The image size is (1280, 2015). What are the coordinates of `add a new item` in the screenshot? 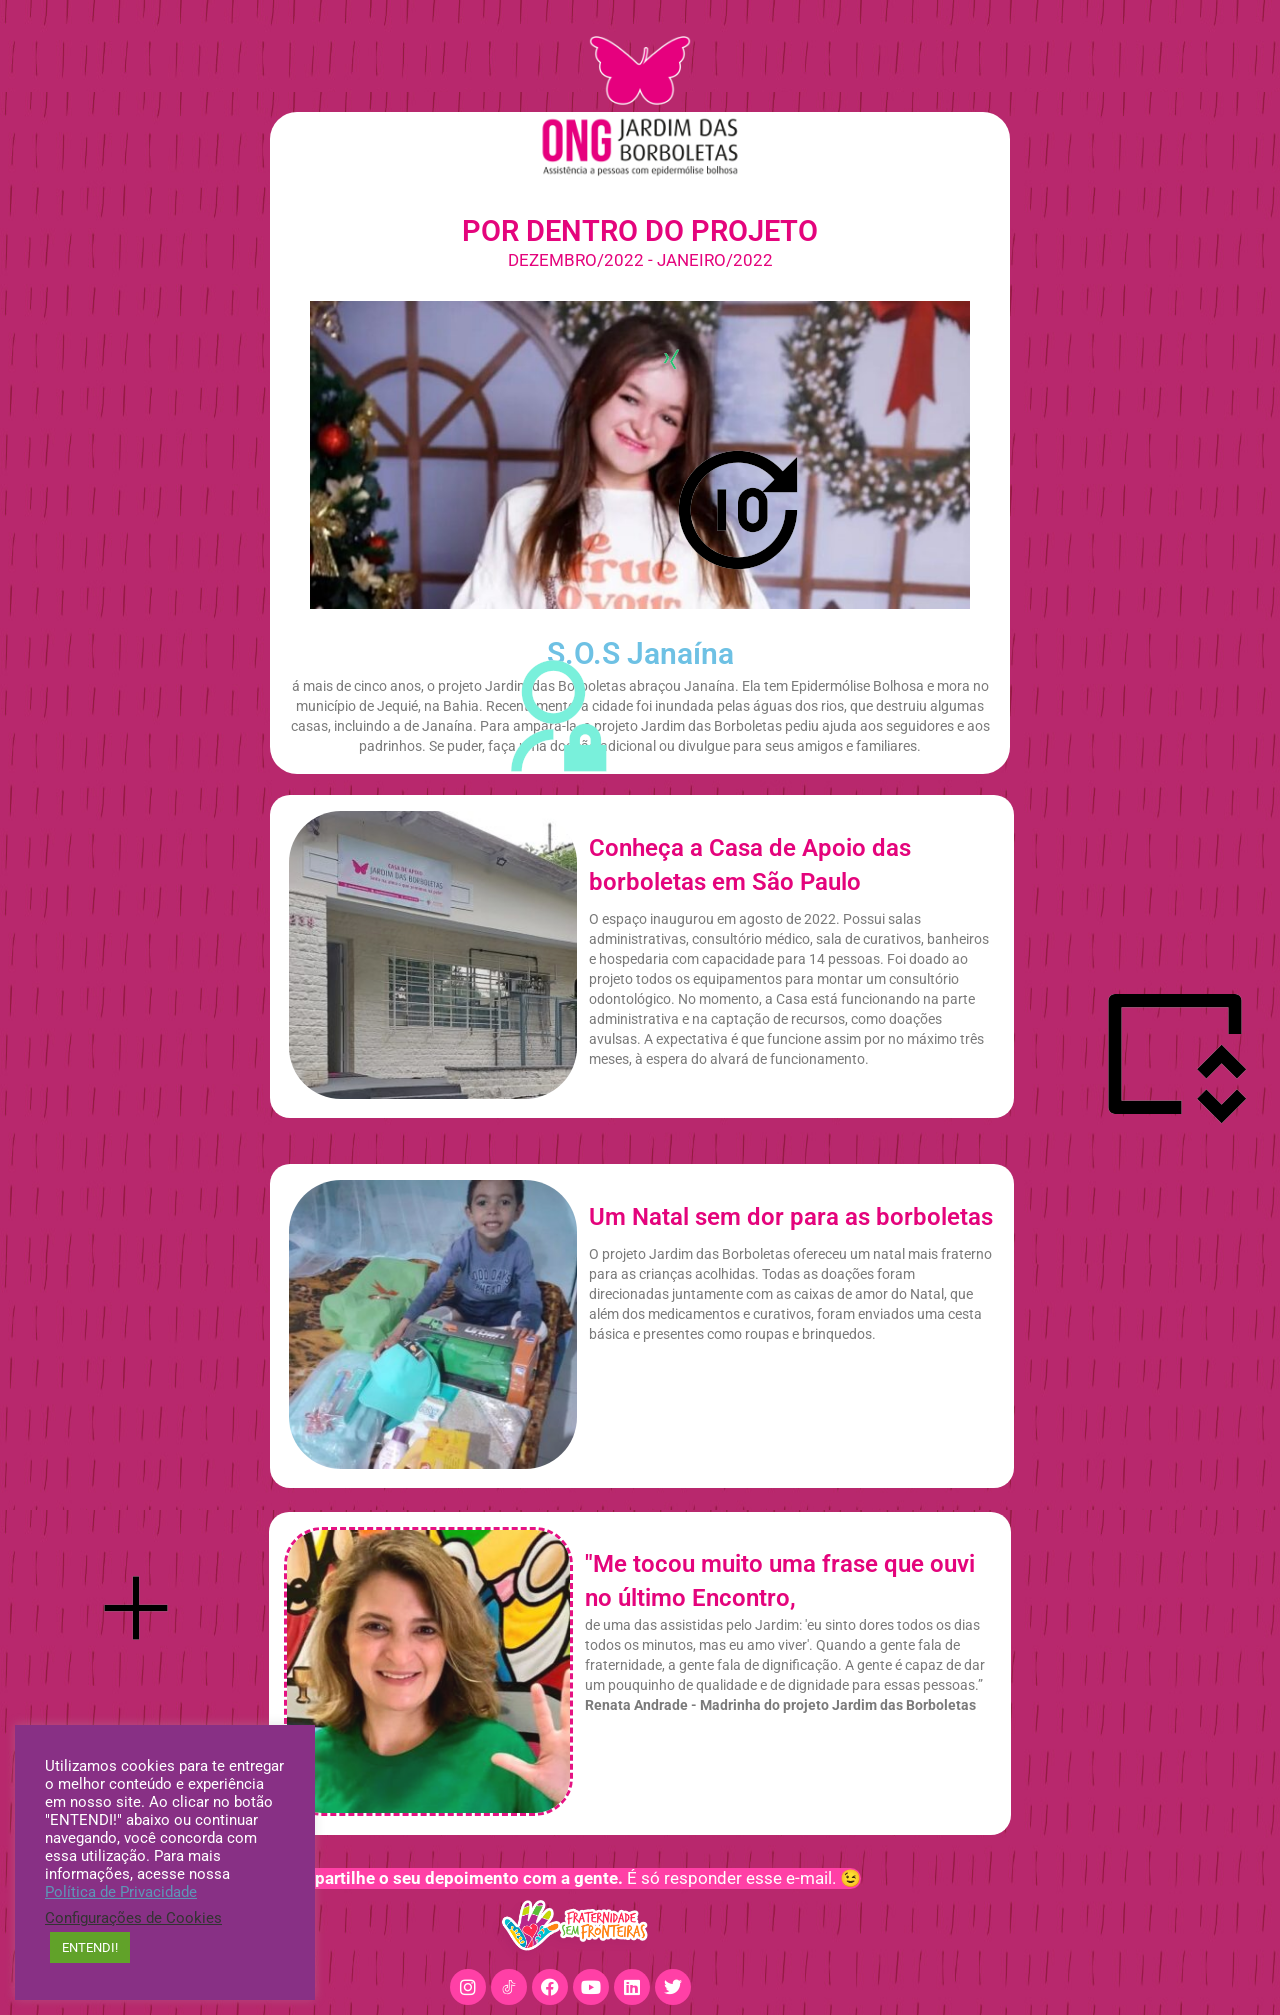 It's located at (136, 1608).